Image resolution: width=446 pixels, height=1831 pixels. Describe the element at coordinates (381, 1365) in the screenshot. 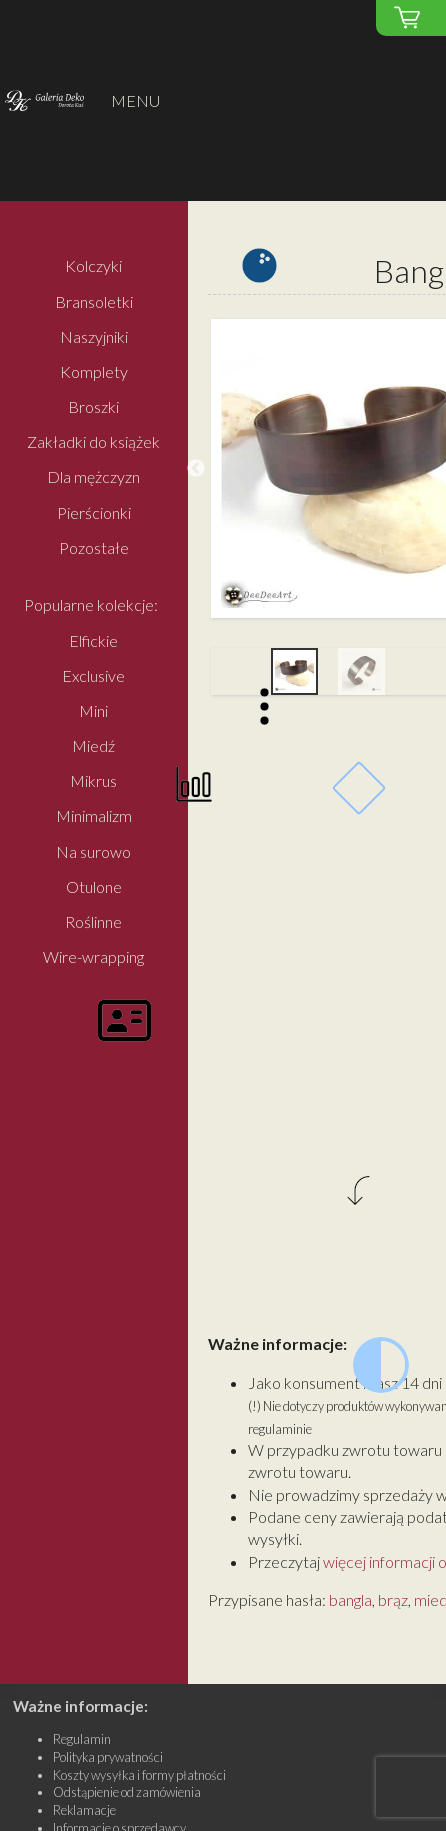

I see `adjust display contrast settings` at that location.